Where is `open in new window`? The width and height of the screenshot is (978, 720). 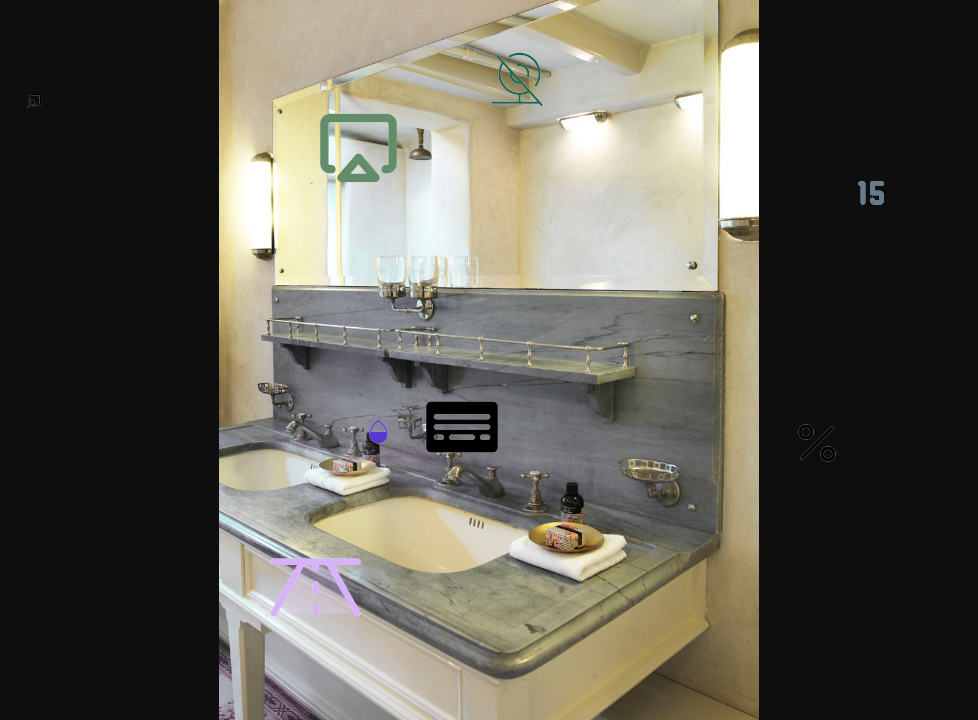
open in new window is located at coordinates (34, 101).